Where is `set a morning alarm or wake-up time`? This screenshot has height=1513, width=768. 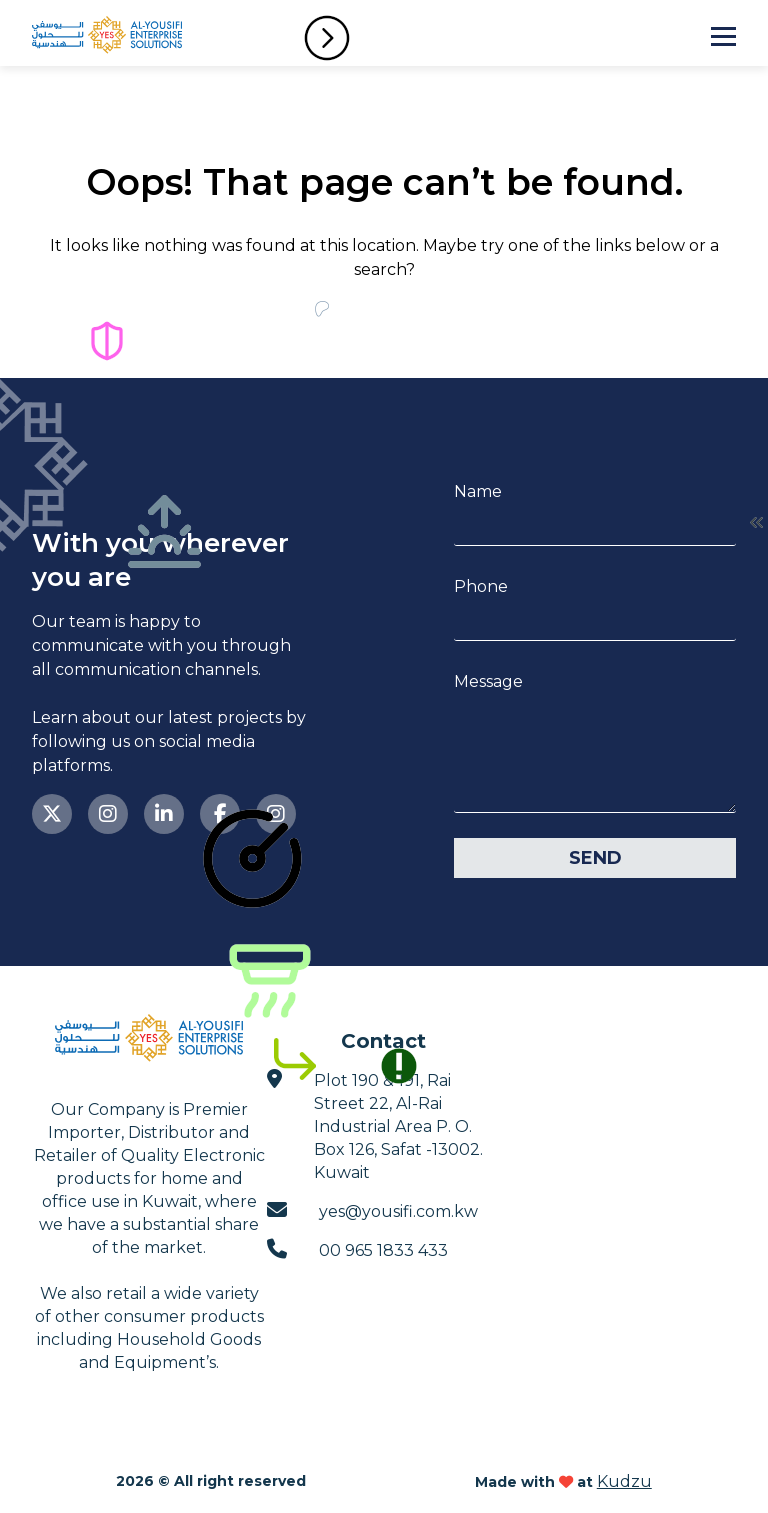
set a morning alarm or wake-up time is located at coordinates (164, 531).